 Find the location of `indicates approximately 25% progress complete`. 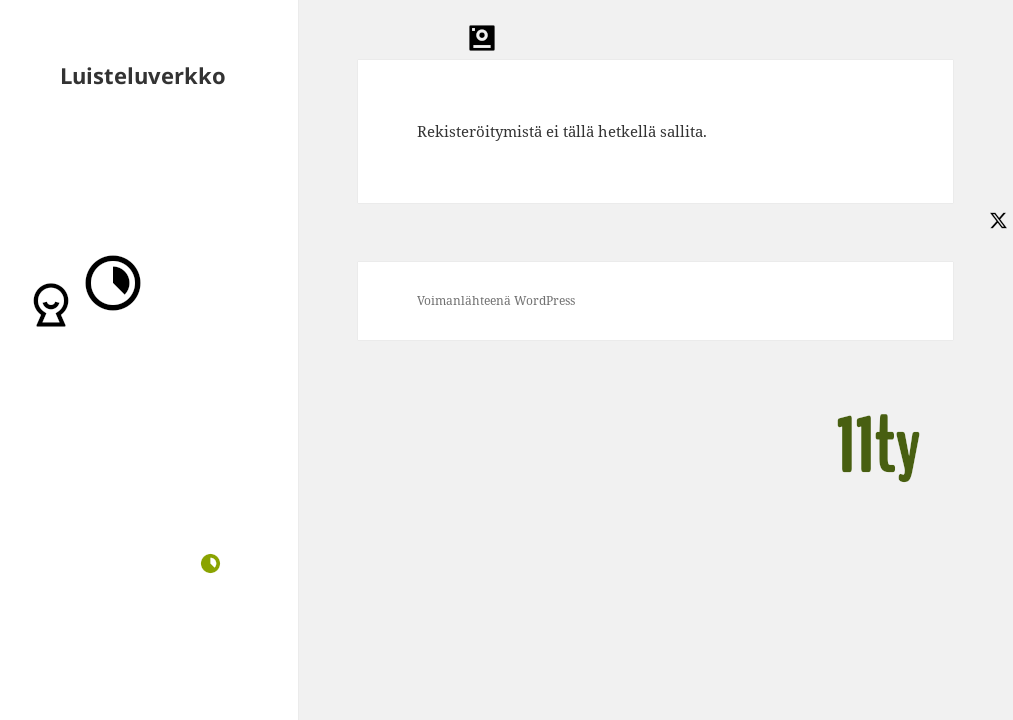

indicates approximately 25% progress complete is located at coordinates (210, 563).